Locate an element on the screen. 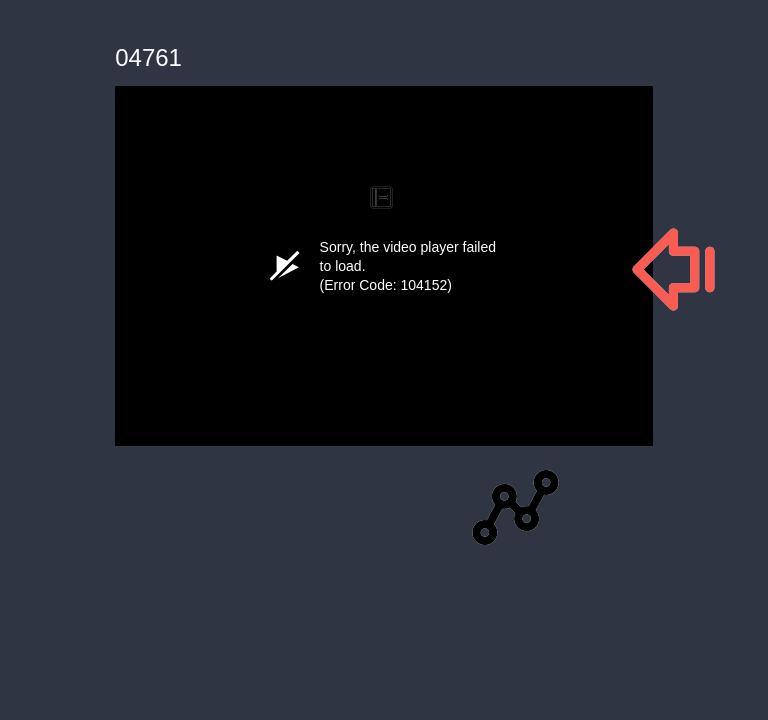 The image size is (768, 720). go back to the previous screen is located at coordinates (676, 269).